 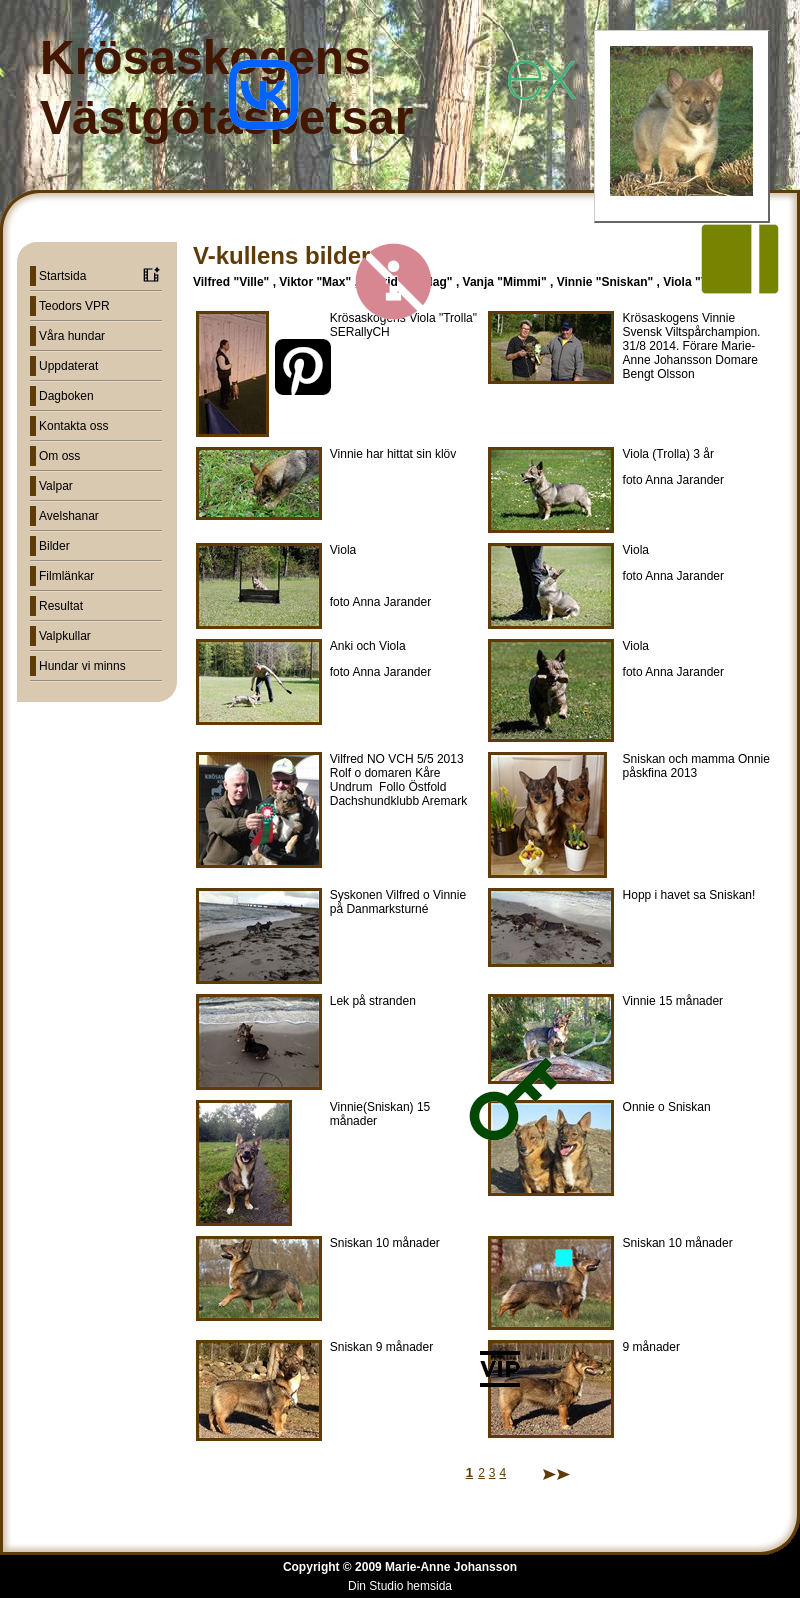 I want to click on stop media playback, so click(x=564, y=1258).